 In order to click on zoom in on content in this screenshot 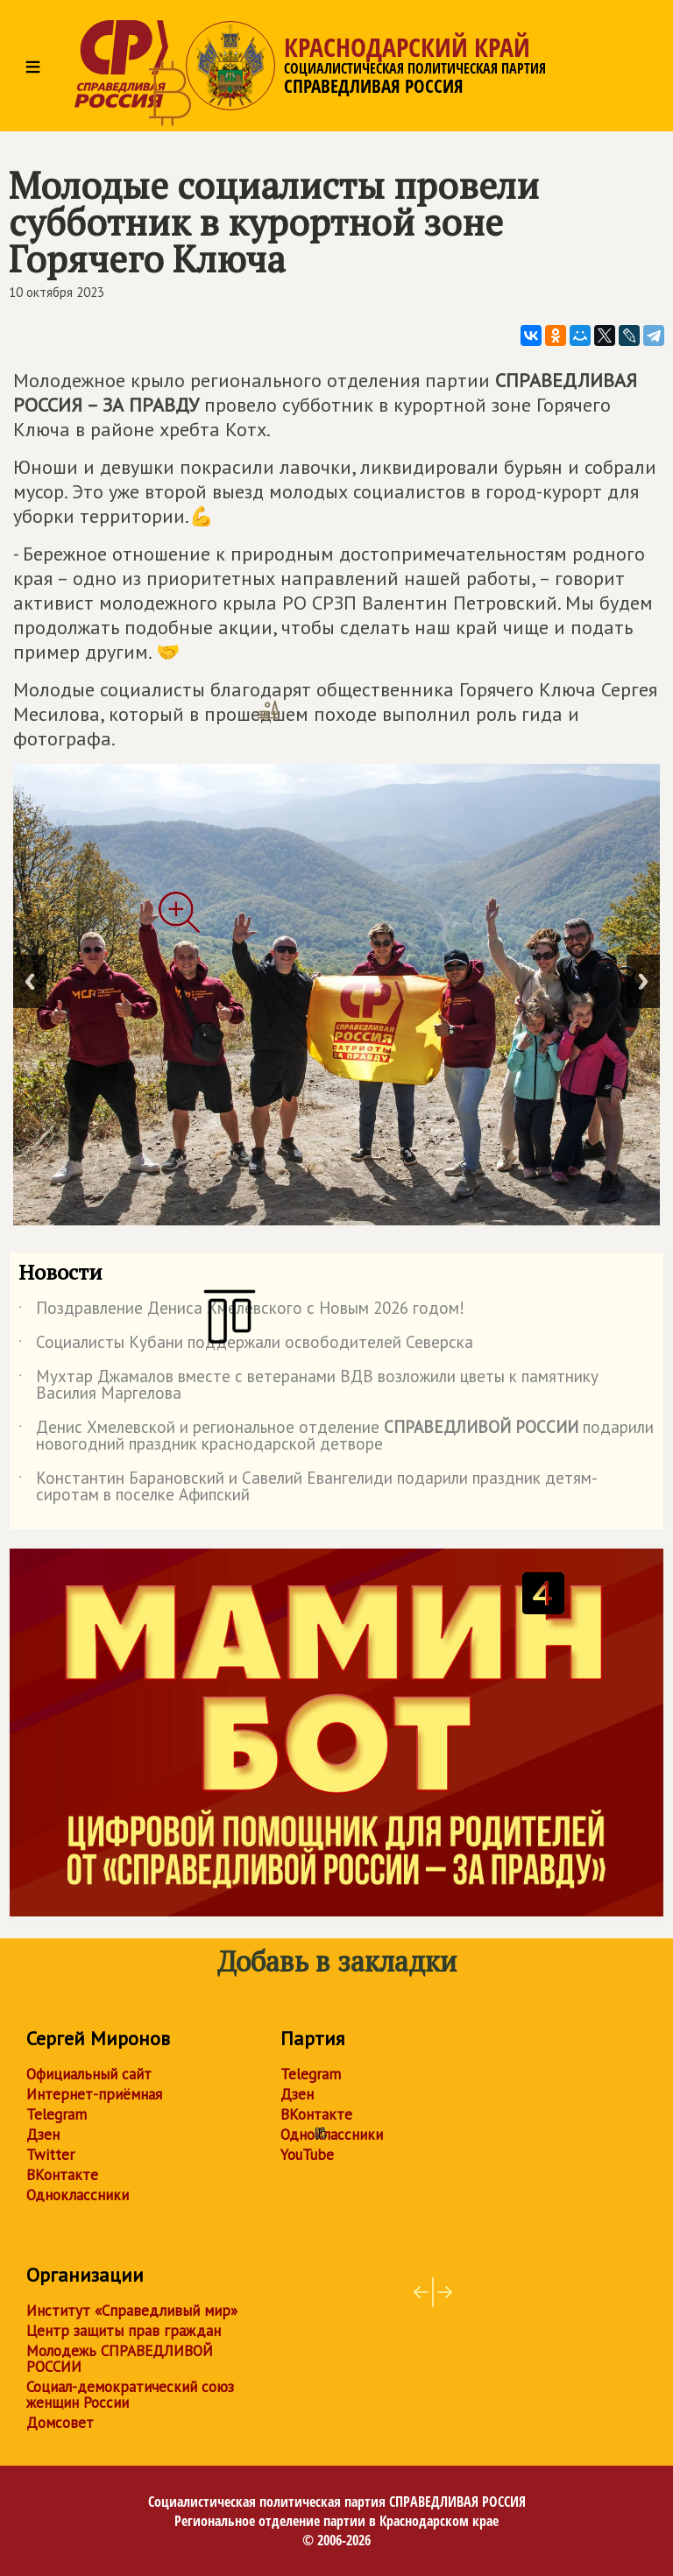, I will do `click(179, 912)`.